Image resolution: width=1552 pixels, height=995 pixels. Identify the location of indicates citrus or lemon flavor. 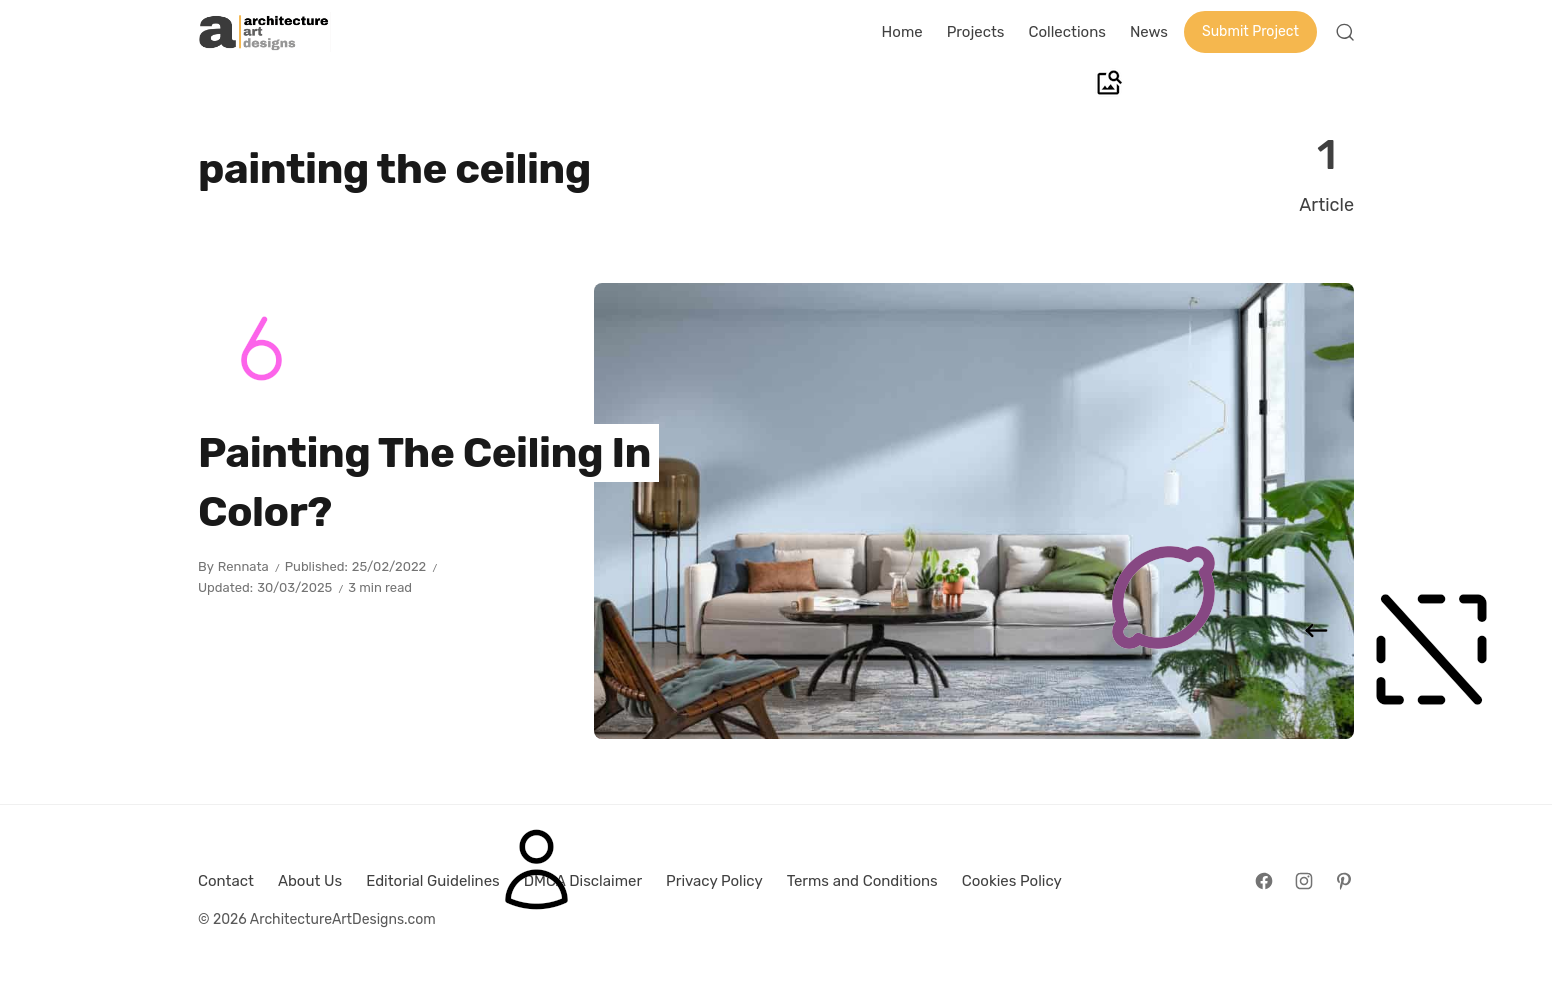
(1163, 597).